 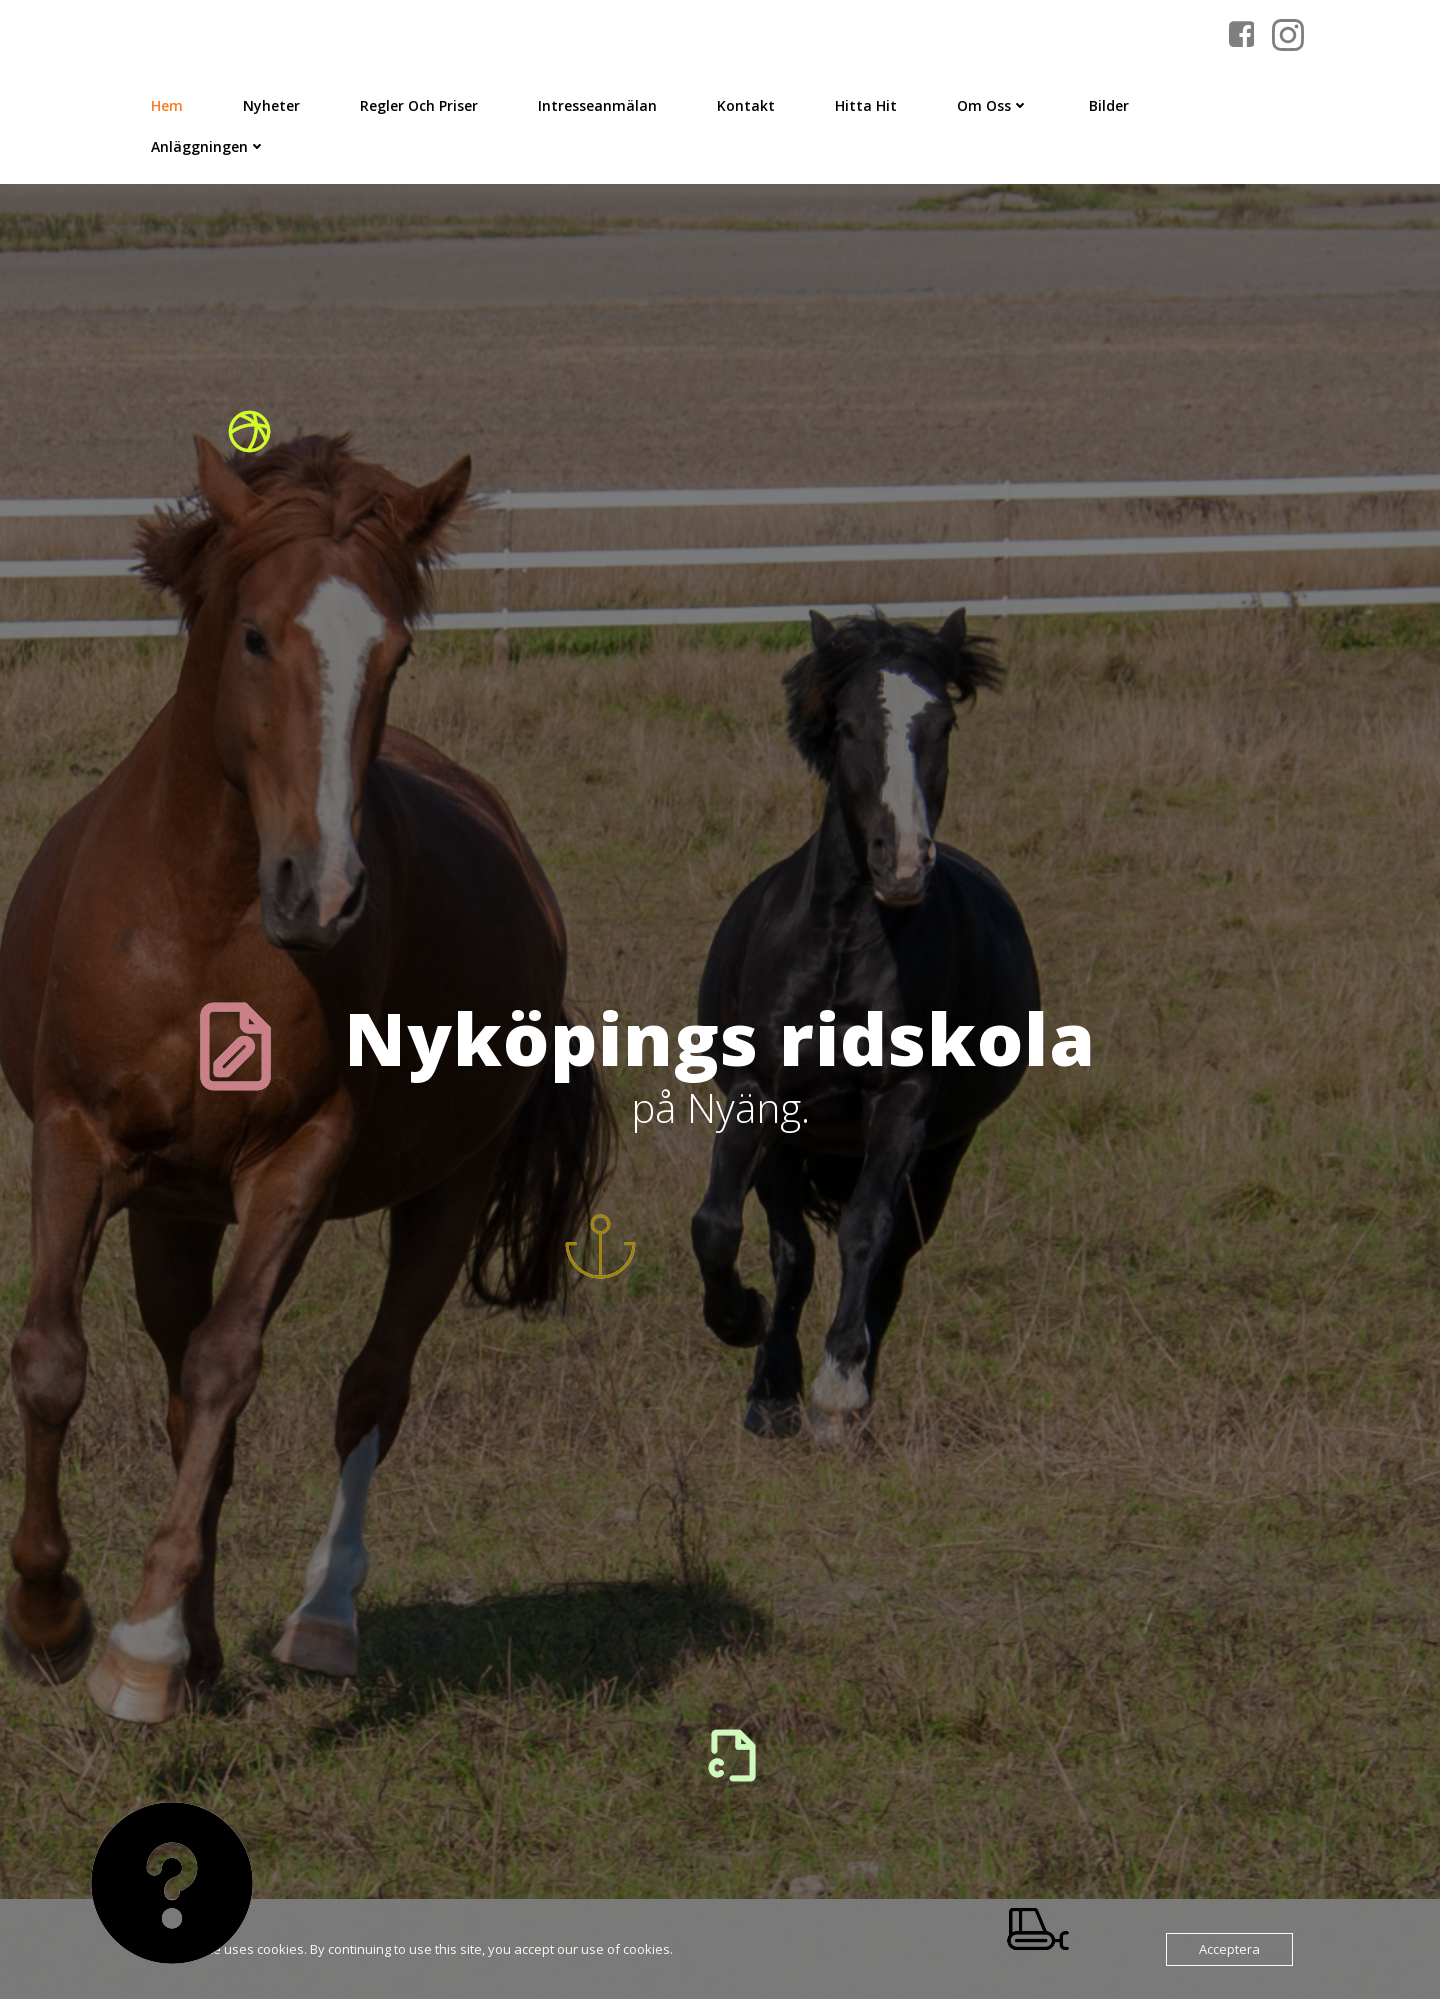 What do you see at coordinates (733, 1755) in the screenshot?
I see `open a C programming language file` at bounding box center [733, 1755].